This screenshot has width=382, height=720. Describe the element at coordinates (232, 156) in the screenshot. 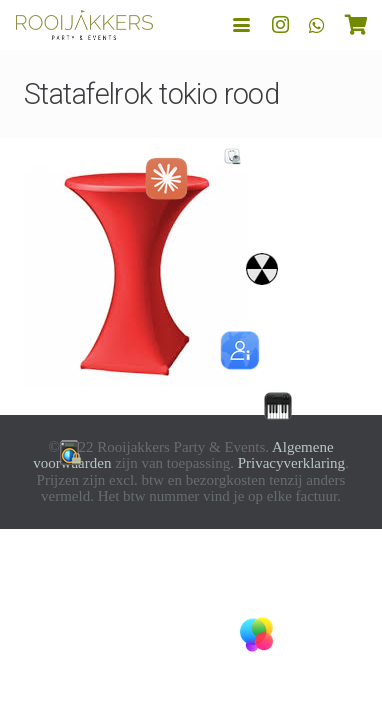

I see `open Disk Utility to manage drives and storage` at that location.